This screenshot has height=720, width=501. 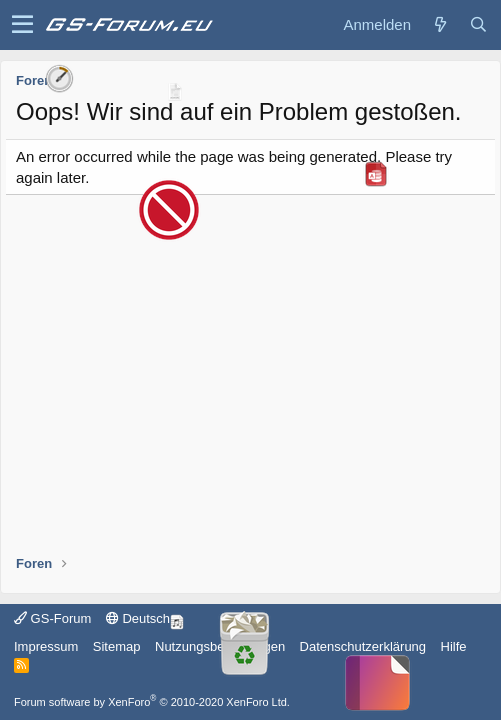 I want to click on an iMelody audio file, so click(x=177, y=622).